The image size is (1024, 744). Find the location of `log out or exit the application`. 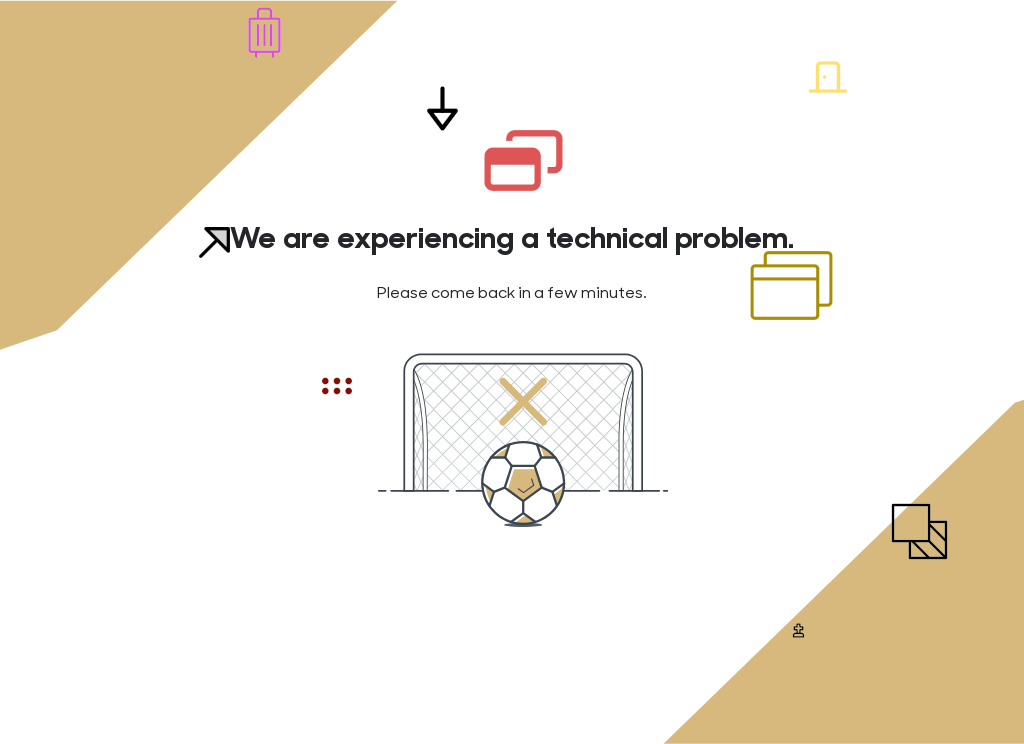

log out or exit the application is located at coordinates (828, 77).